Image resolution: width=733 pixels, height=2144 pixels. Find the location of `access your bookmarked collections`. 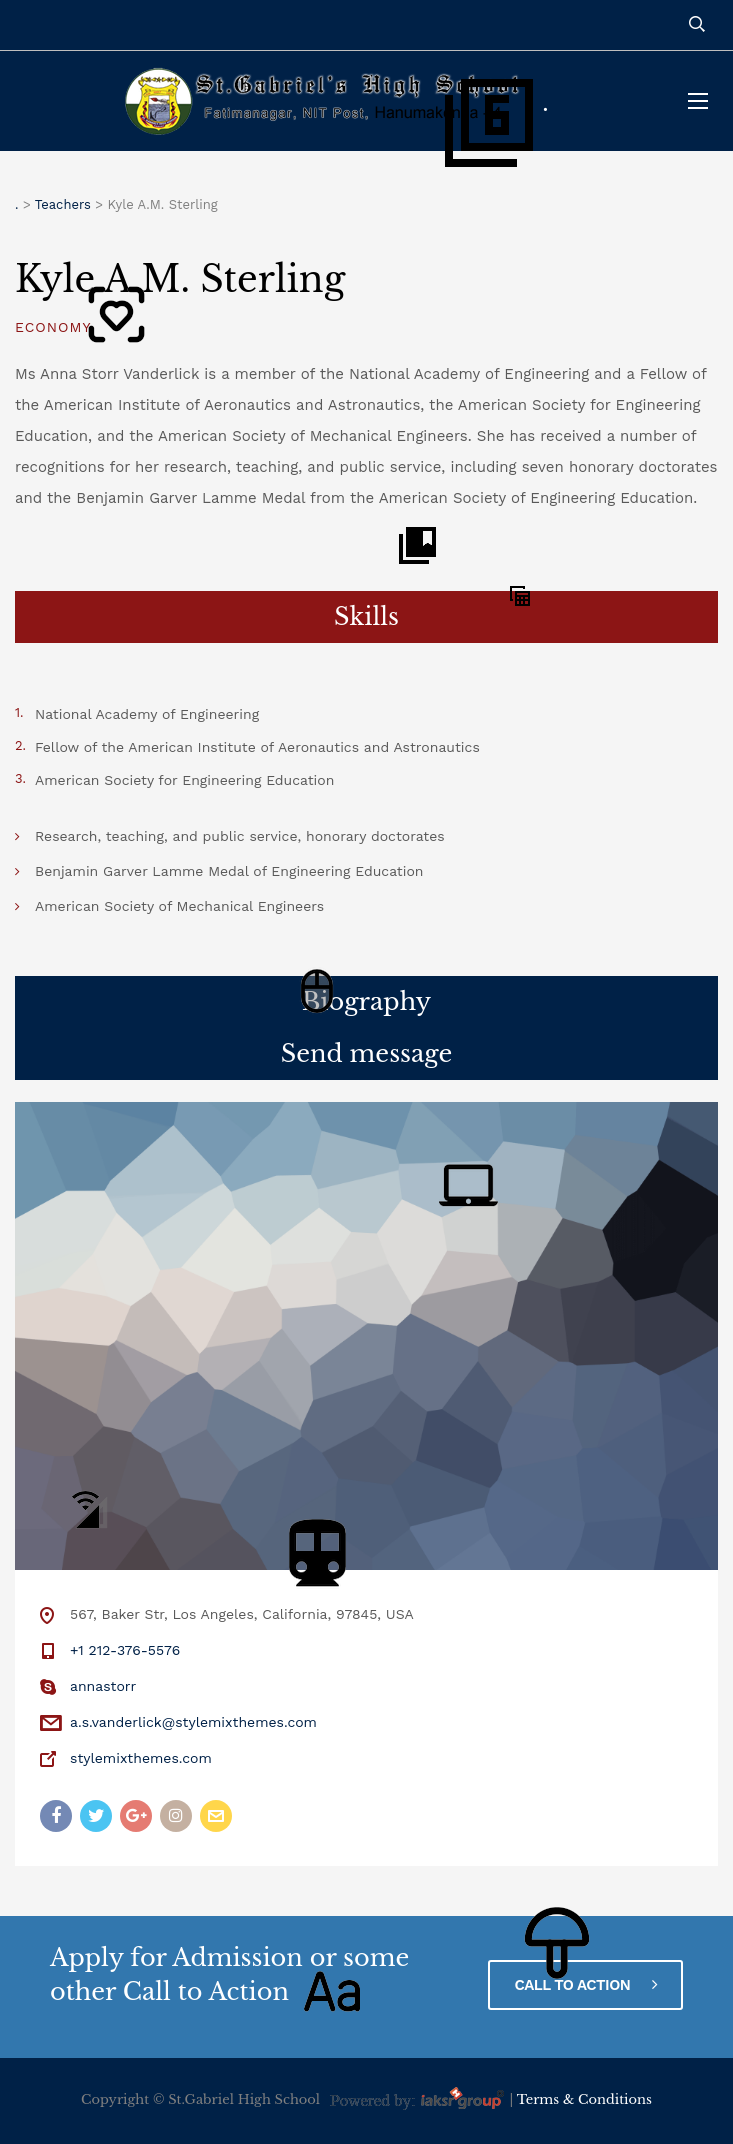

access your bookmarked collections is located at coordinates (417, 545).